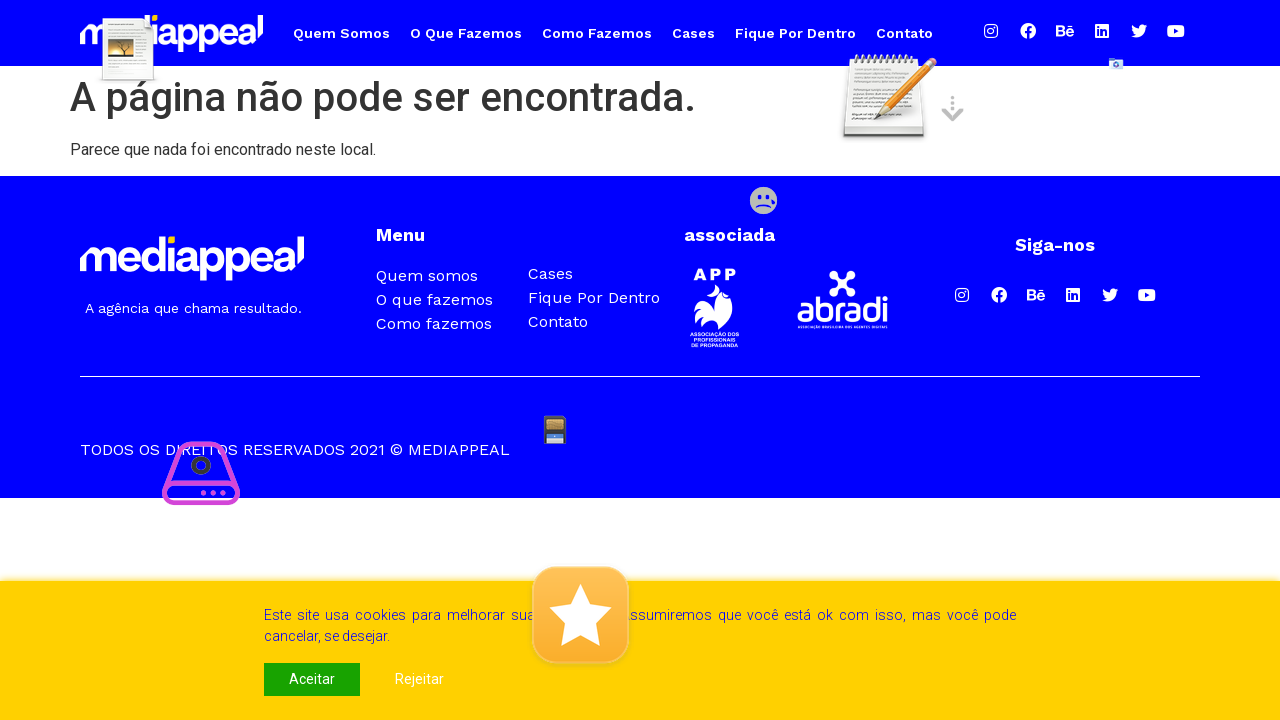 This screenshot has height=720, width=1280. What do you see at coordinates (1116, 64) in the screenshot?
I see `open microsoft 365 files folder` at bounding box center [1116, 64].